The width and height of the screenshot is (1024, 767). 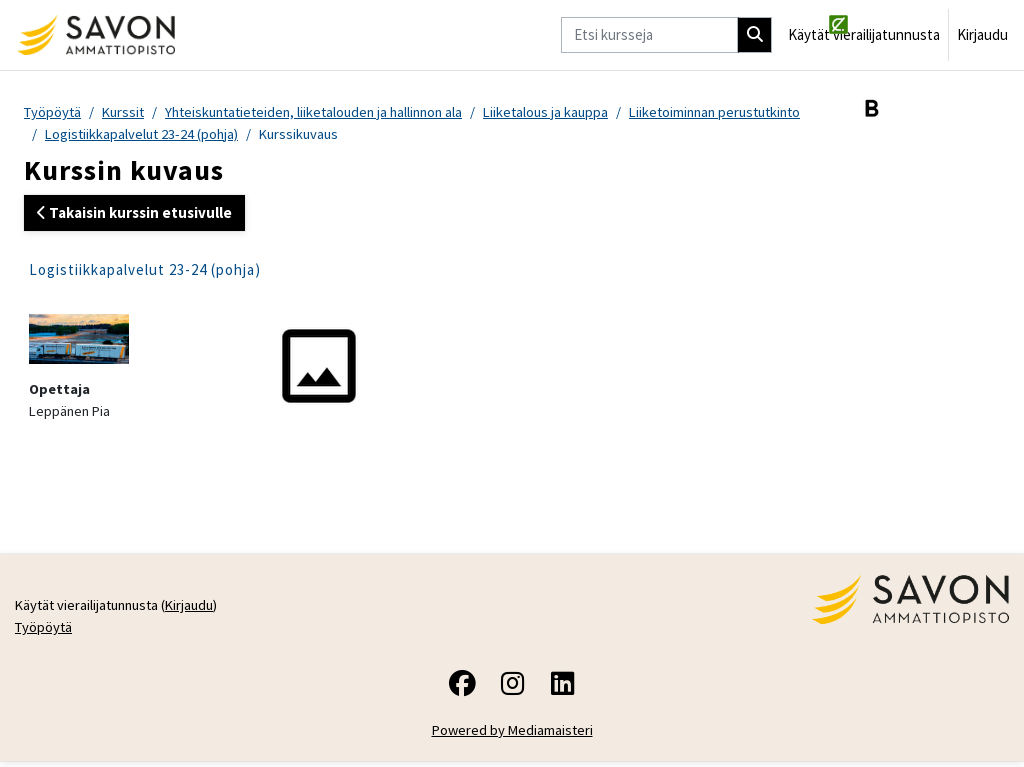 I want to click on apply bold formatting to selected text, so click(x=871, y=109).